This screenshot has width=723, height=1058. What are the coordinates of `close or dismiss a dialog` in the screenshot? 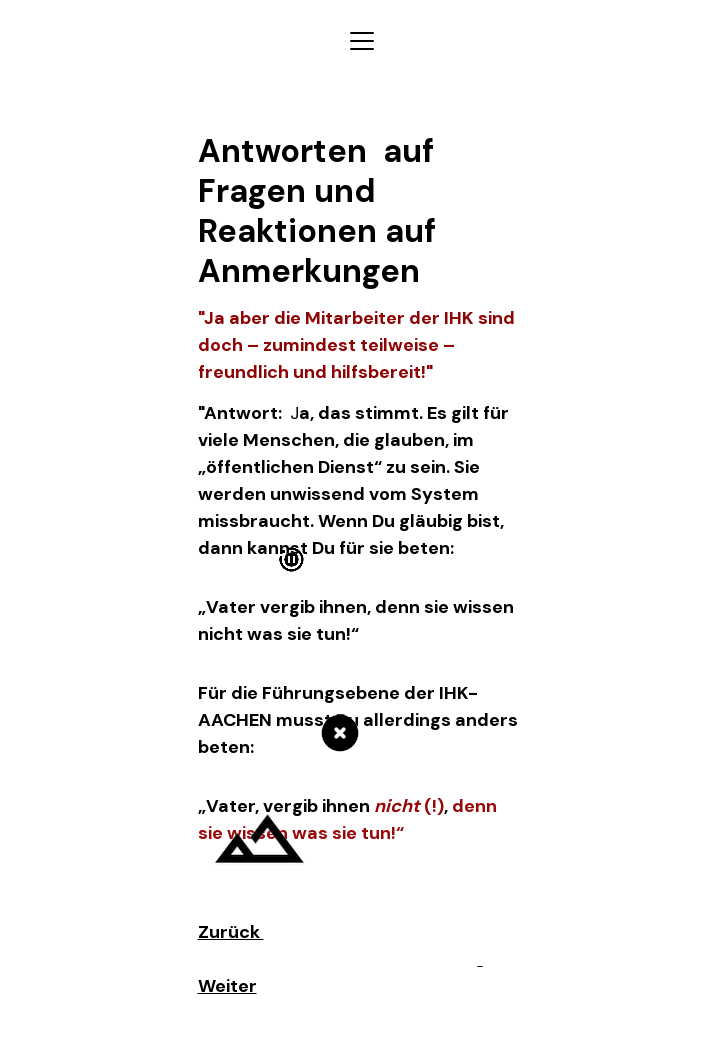 It's located at (340, 733).